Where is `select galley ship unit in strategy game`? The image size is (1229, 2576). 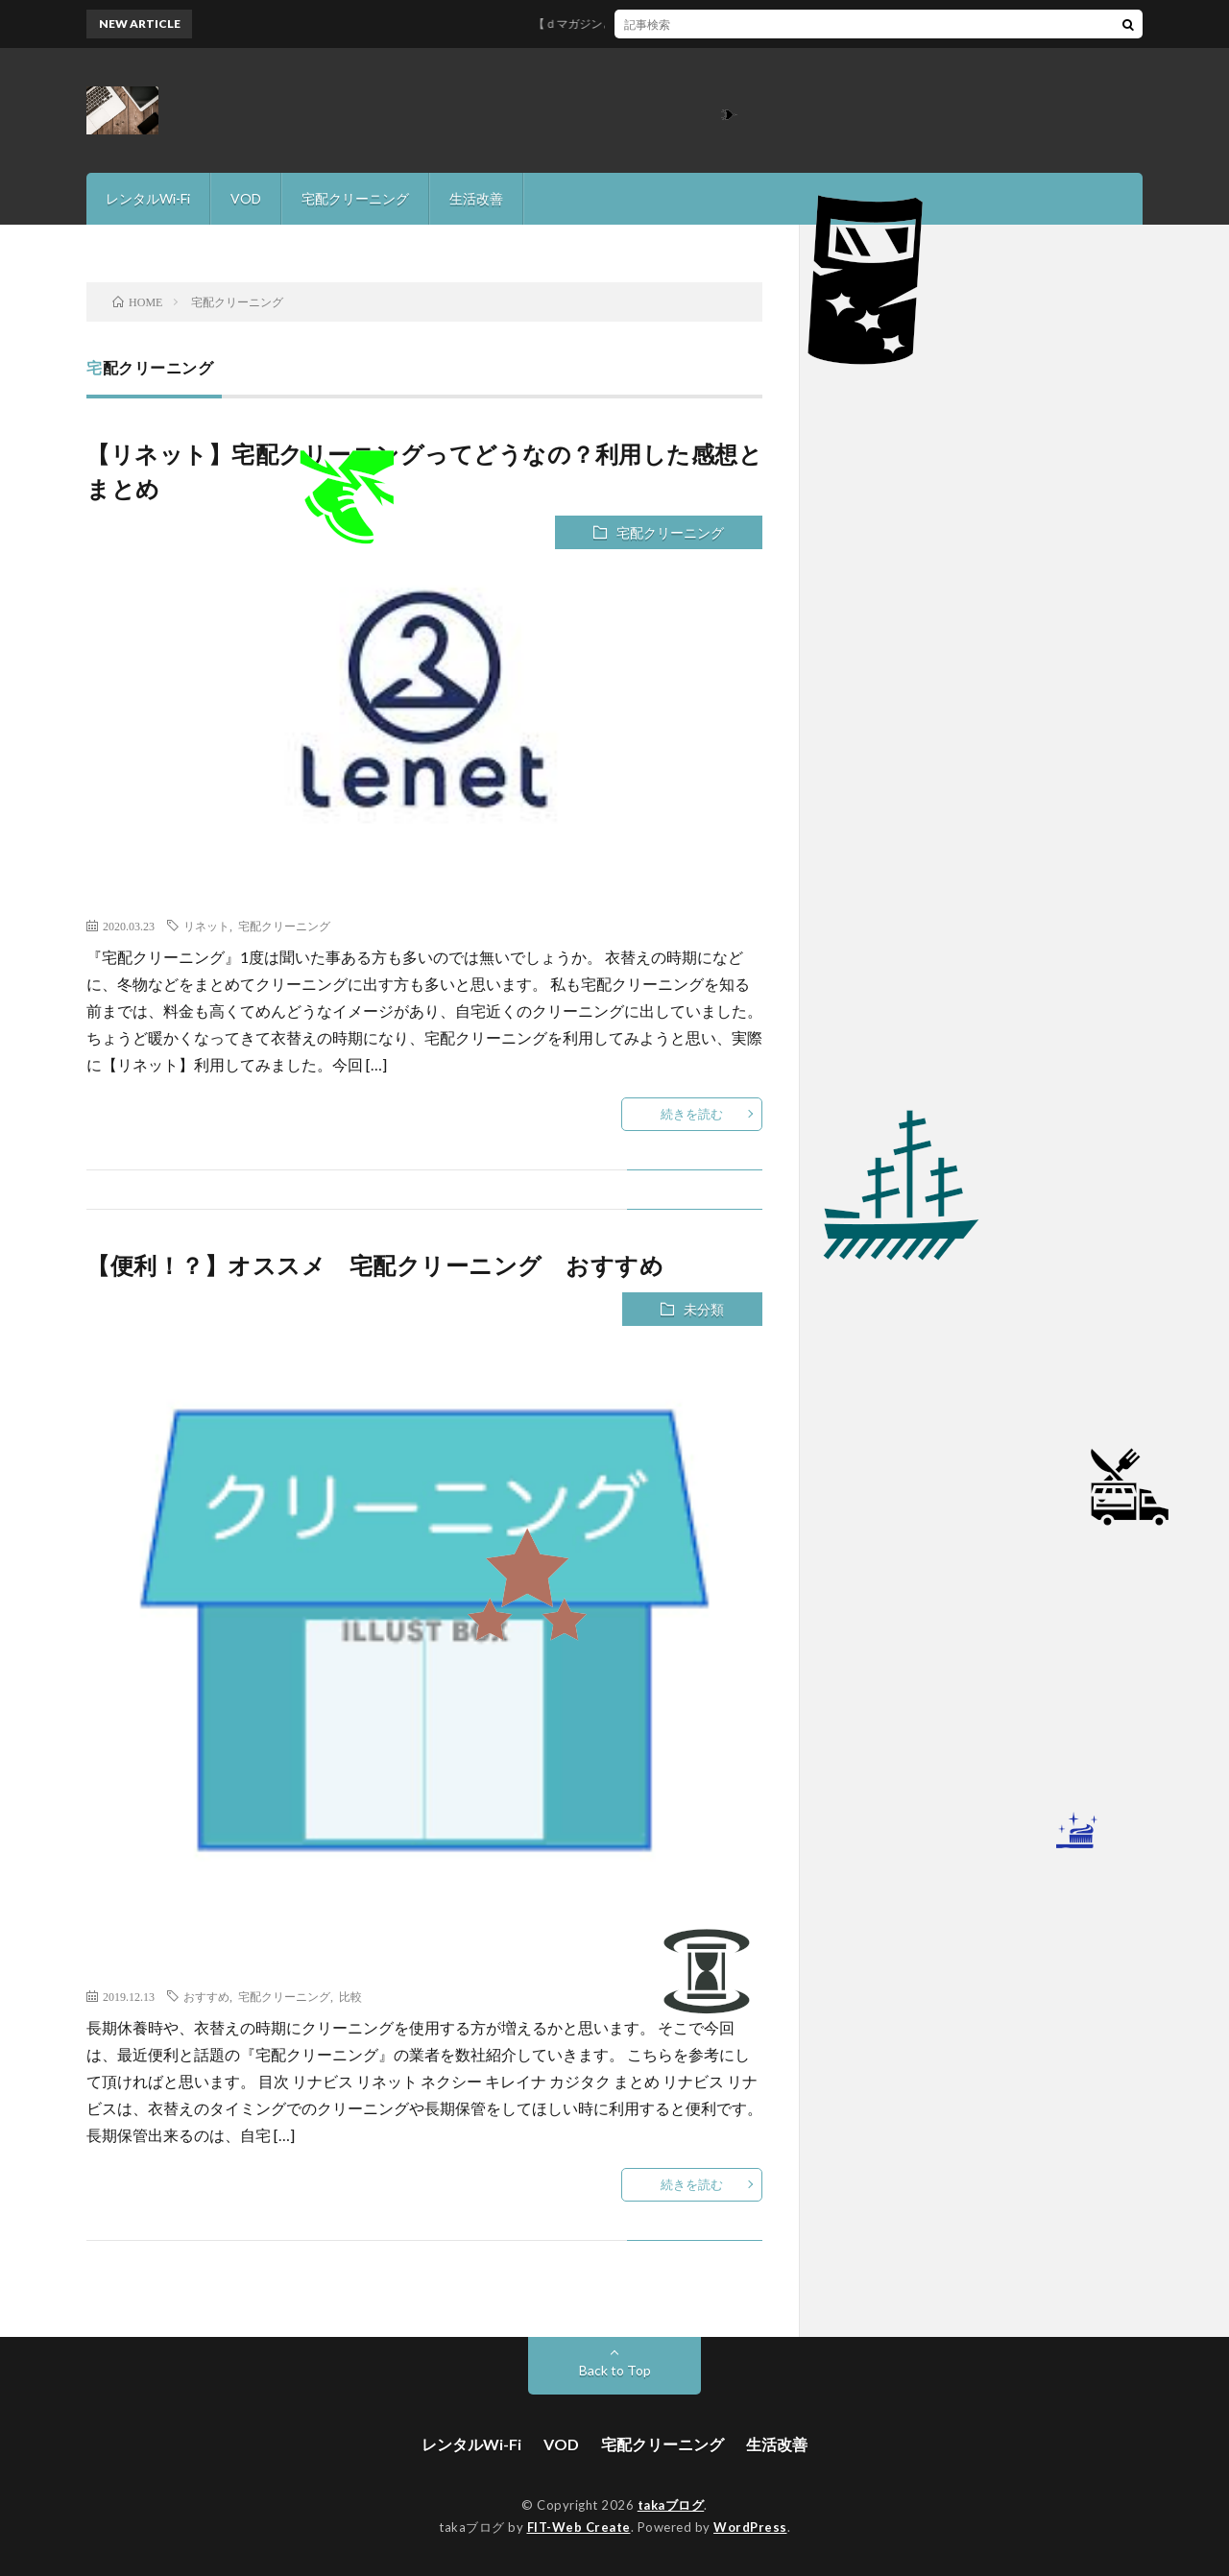
select galley ship unit in strategy game is located at coordinates (901, 1185).